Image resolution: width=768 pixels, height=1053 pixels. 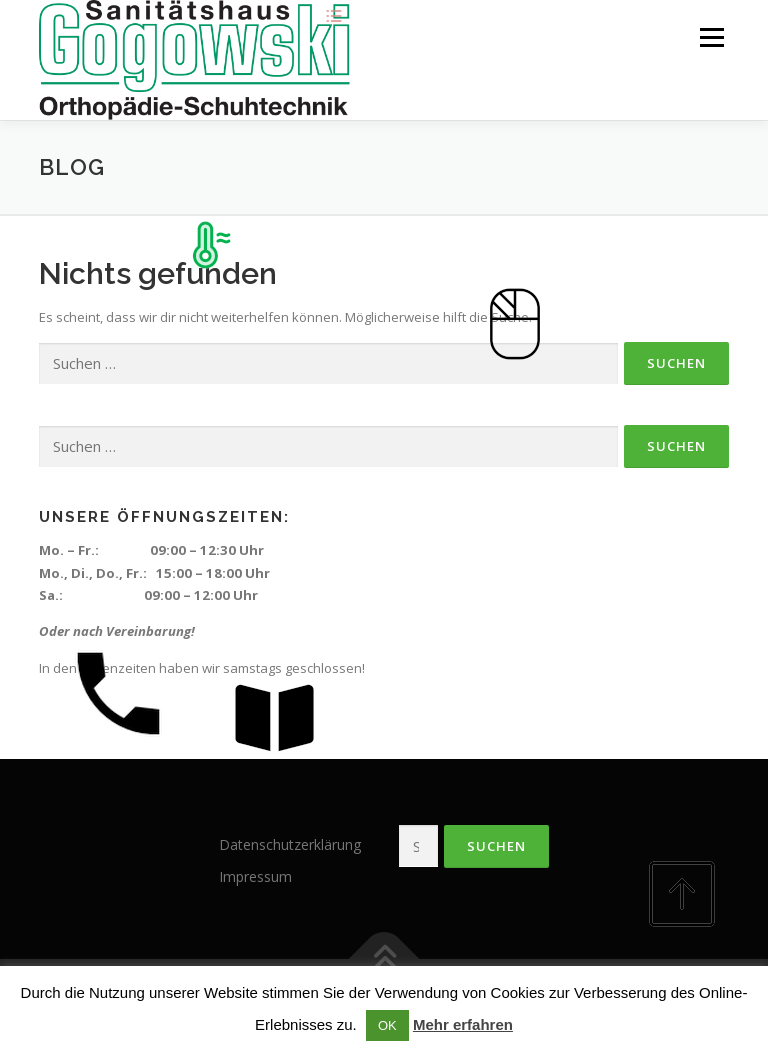 What do you see at coordinates (334, 16) in the screenshot?
I see `view a bulleted list` at bounding box center [334, 16].